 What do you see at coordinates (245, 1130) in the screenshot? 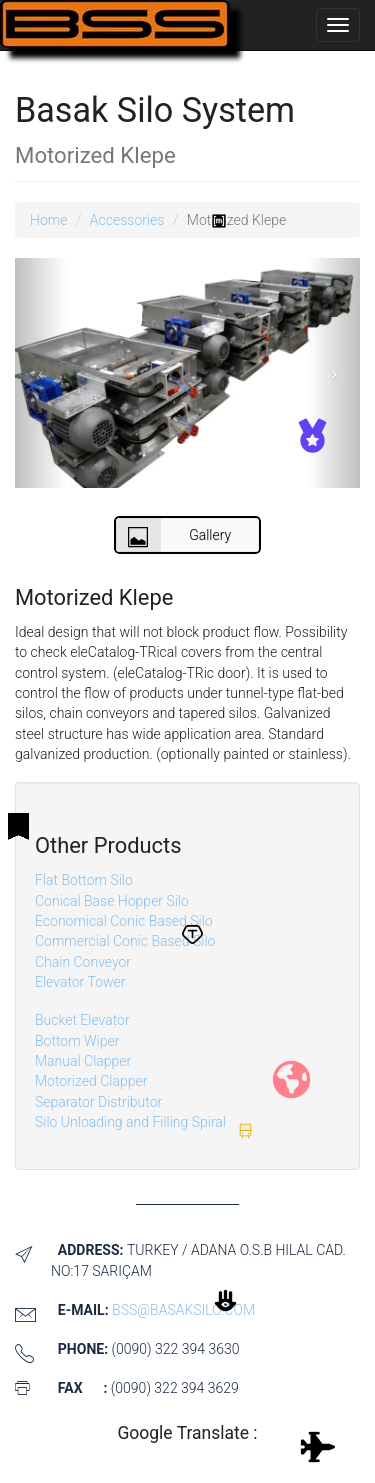
I see `access train schedules or rail services` at bounding box center [245, 1130].